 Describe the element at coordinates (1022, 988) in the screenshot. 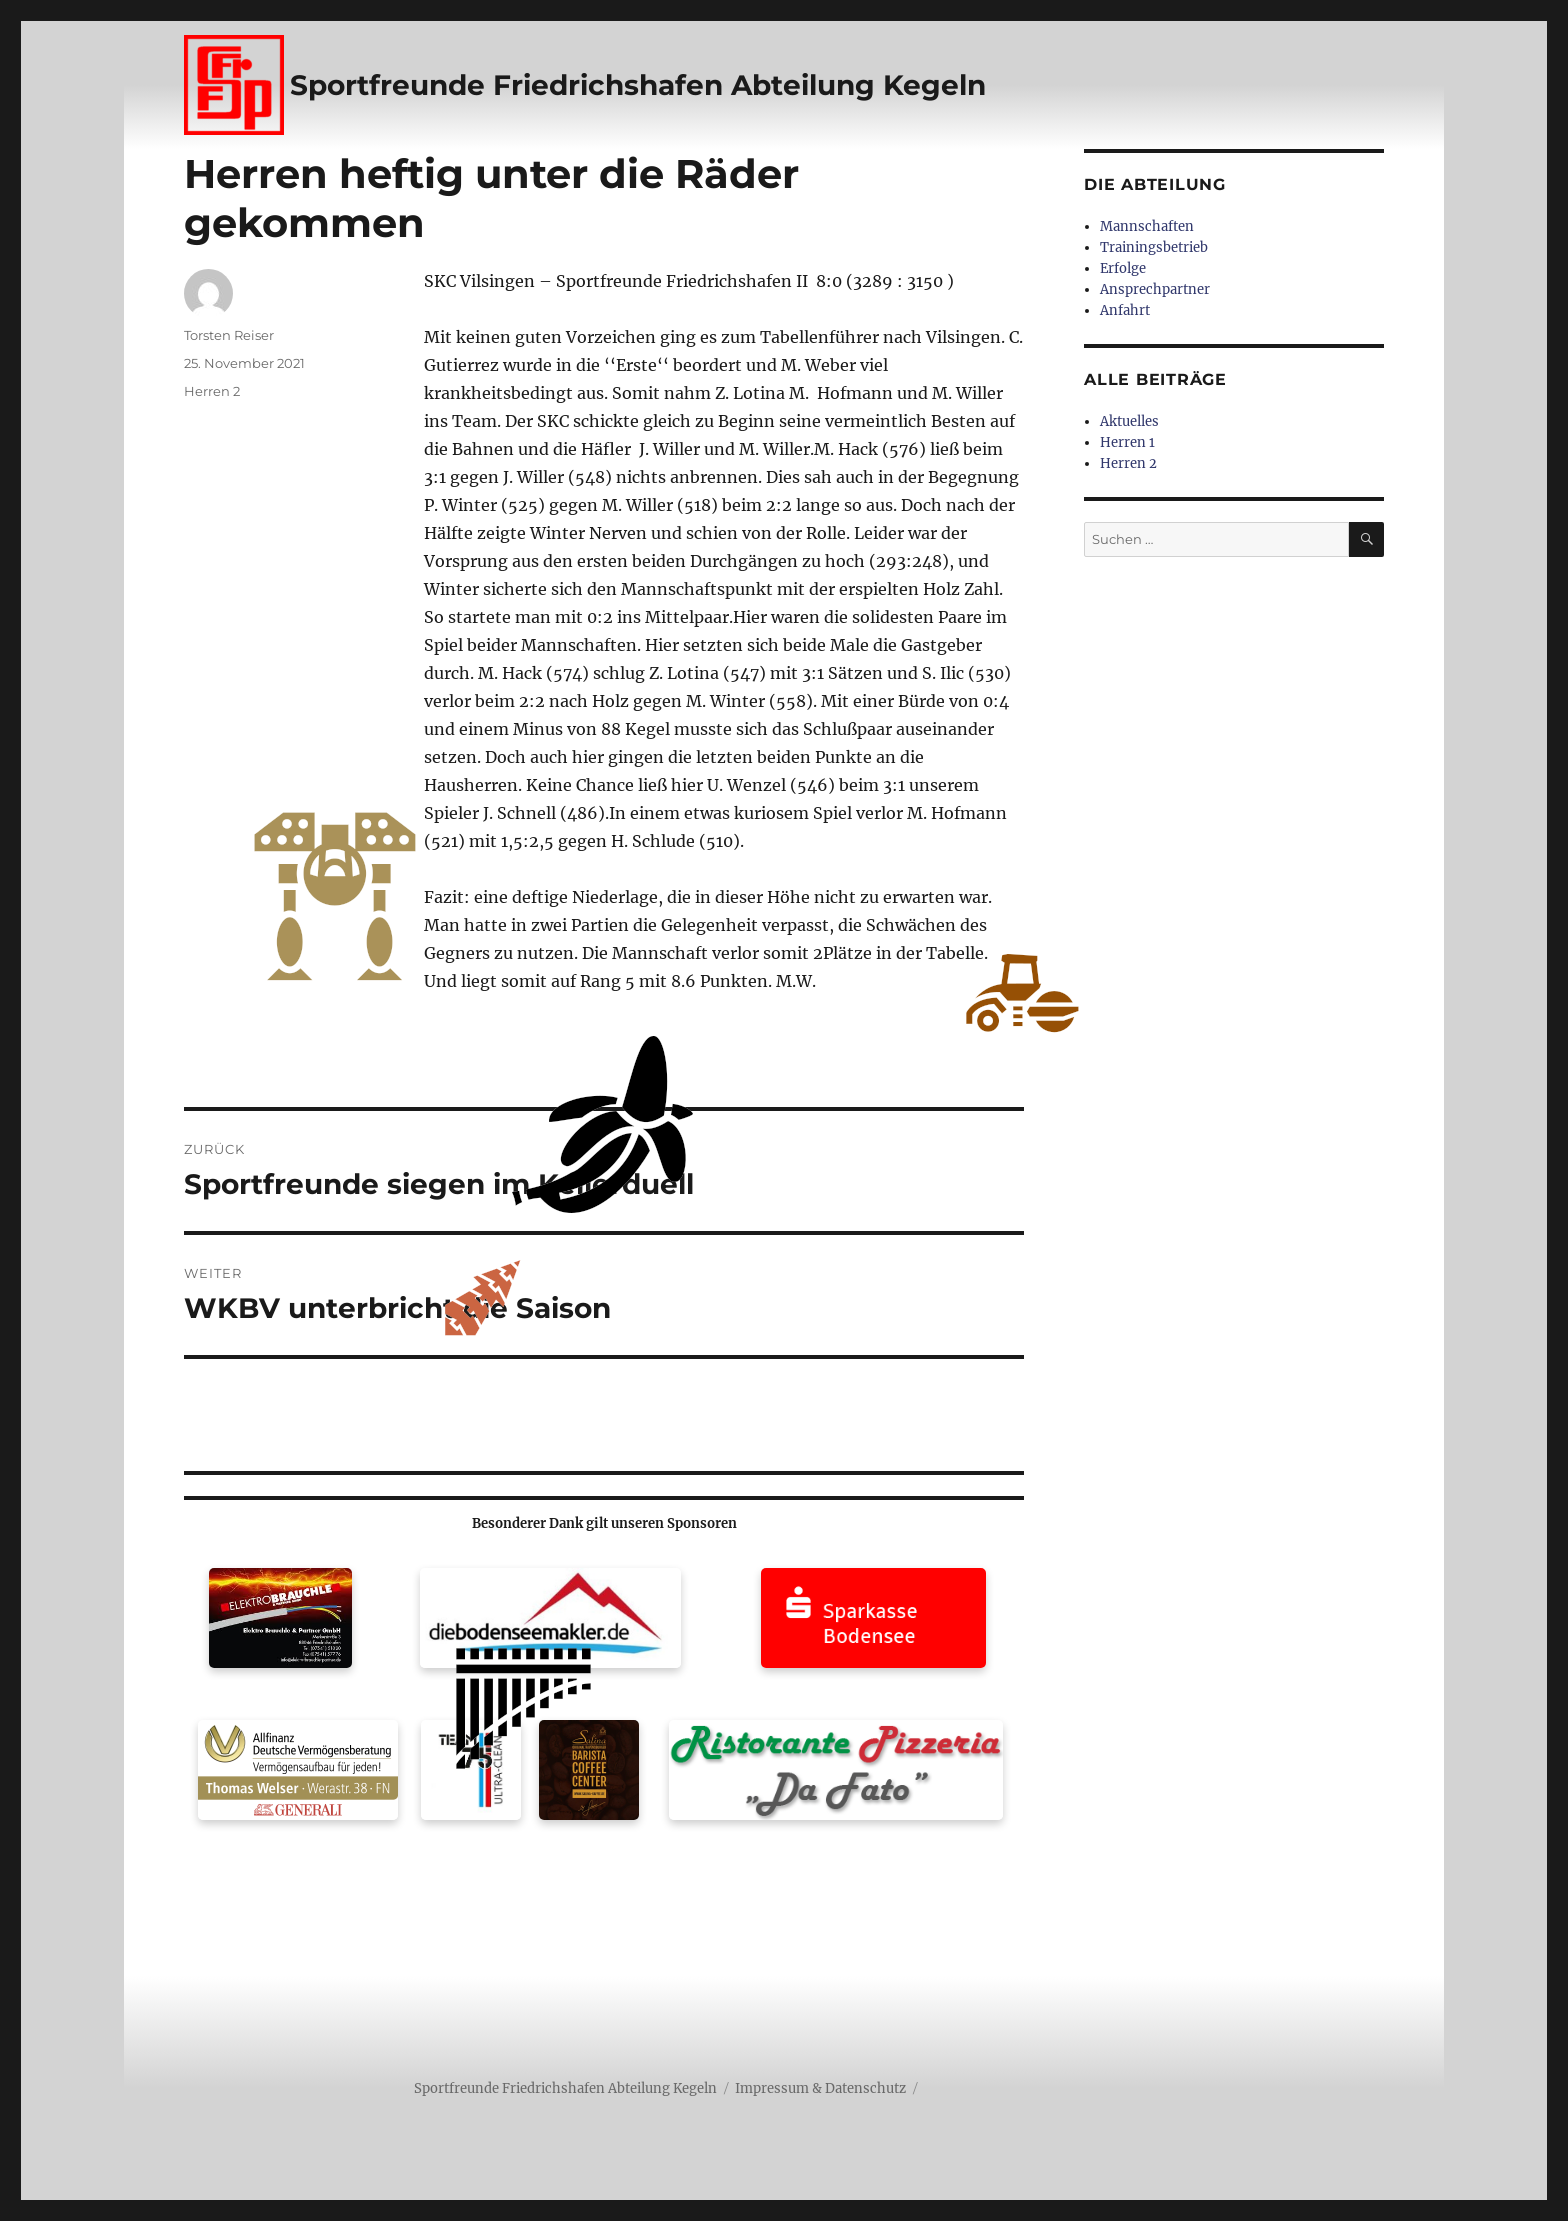

I see `construction or road building category` at that location.